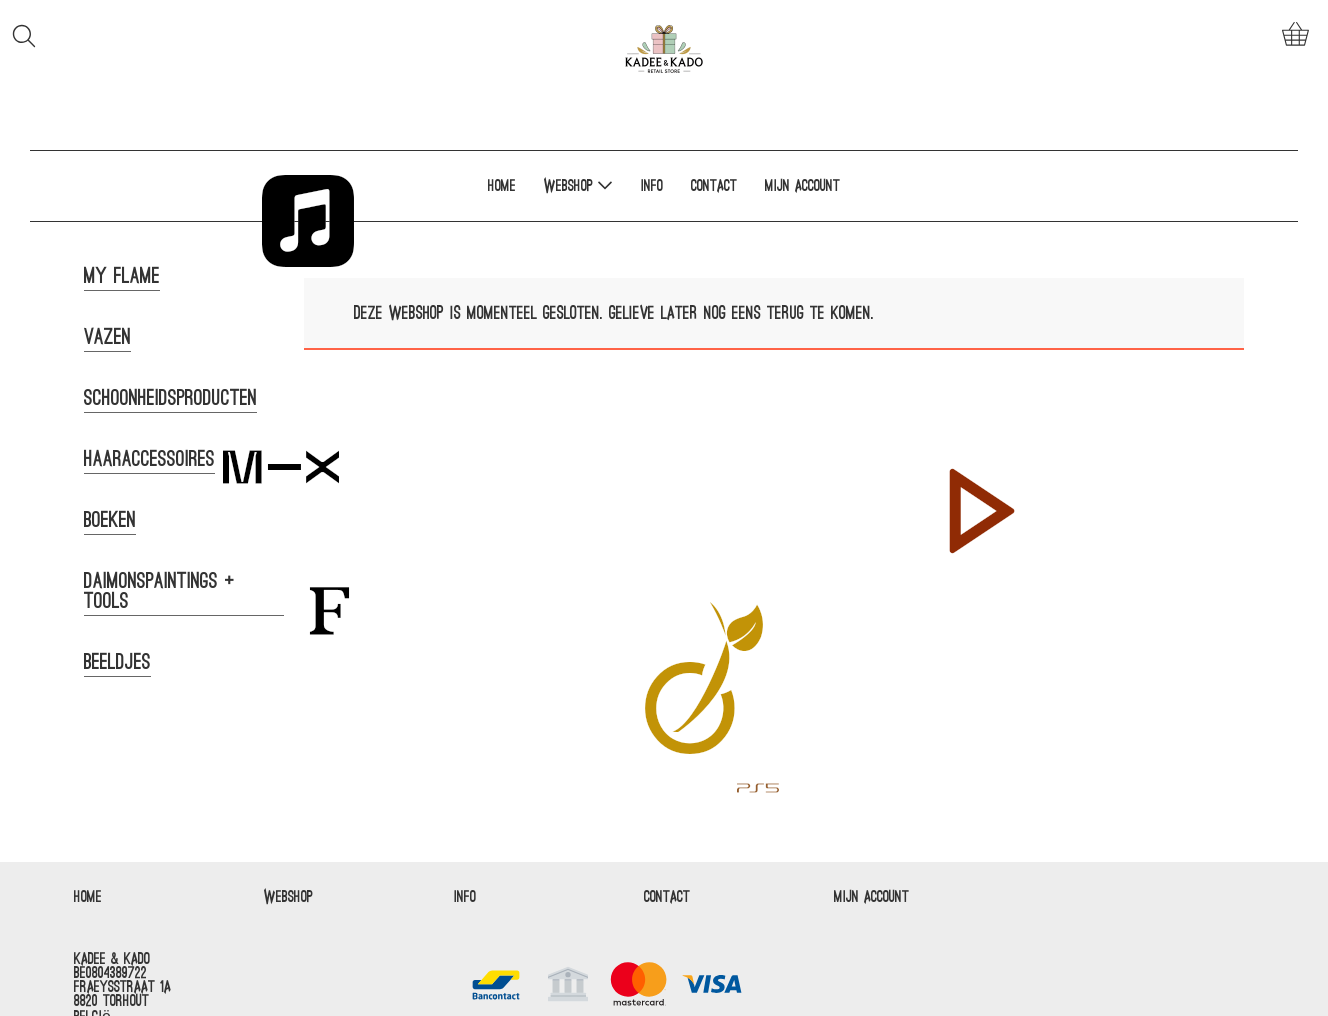 This screenshot has width=1328, height=1016. Describe the element at coordinates (758, 788) in the screenshot. I see `PlayStation 5 brand logo` at that location.